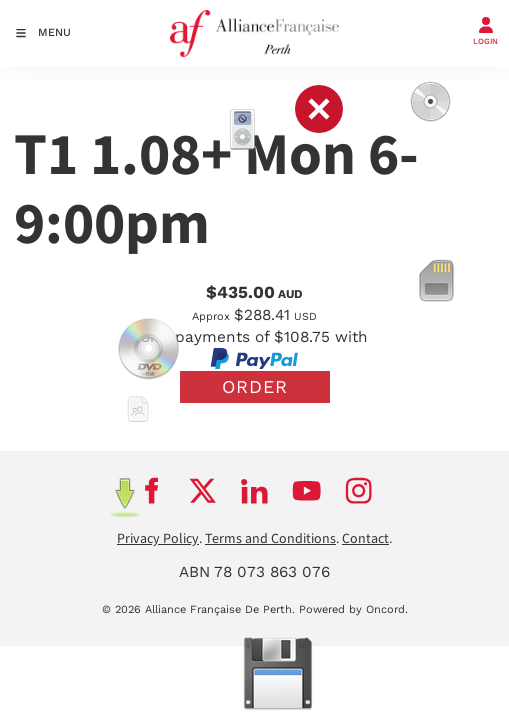 The height and width of the screenshot is (720, 509). I want to click on indicates an authors or contributors file, so click(138, 409).